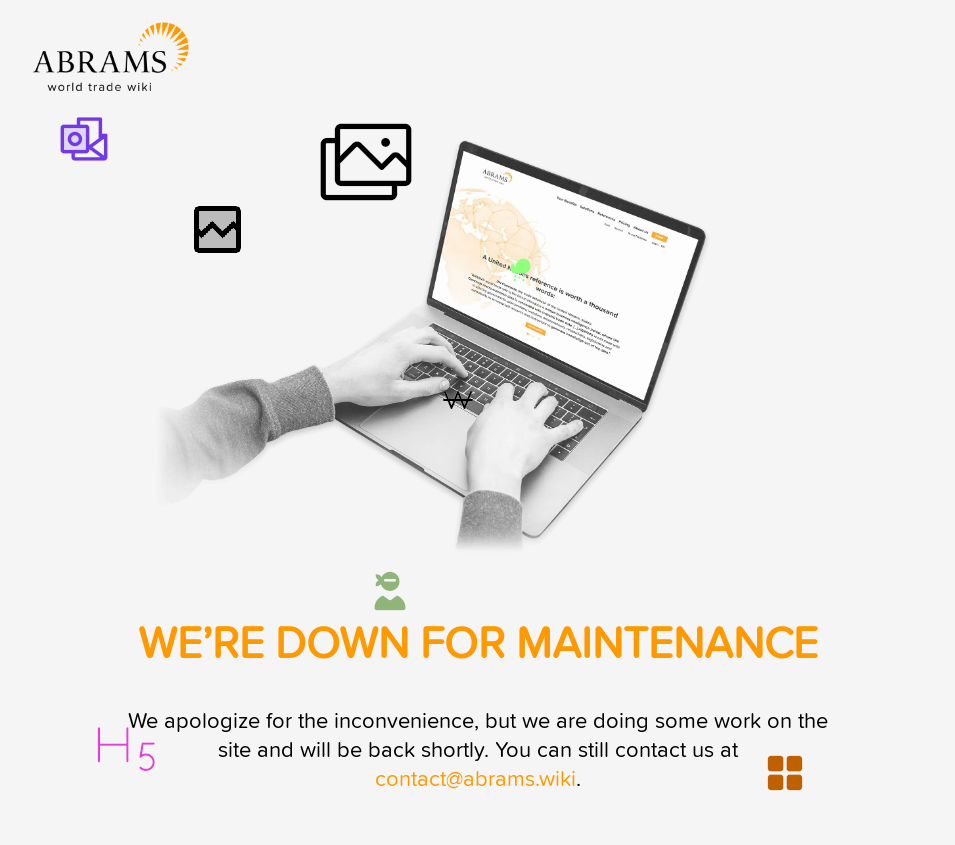  I want to click on open app grid or launcher, so click(785, 773).